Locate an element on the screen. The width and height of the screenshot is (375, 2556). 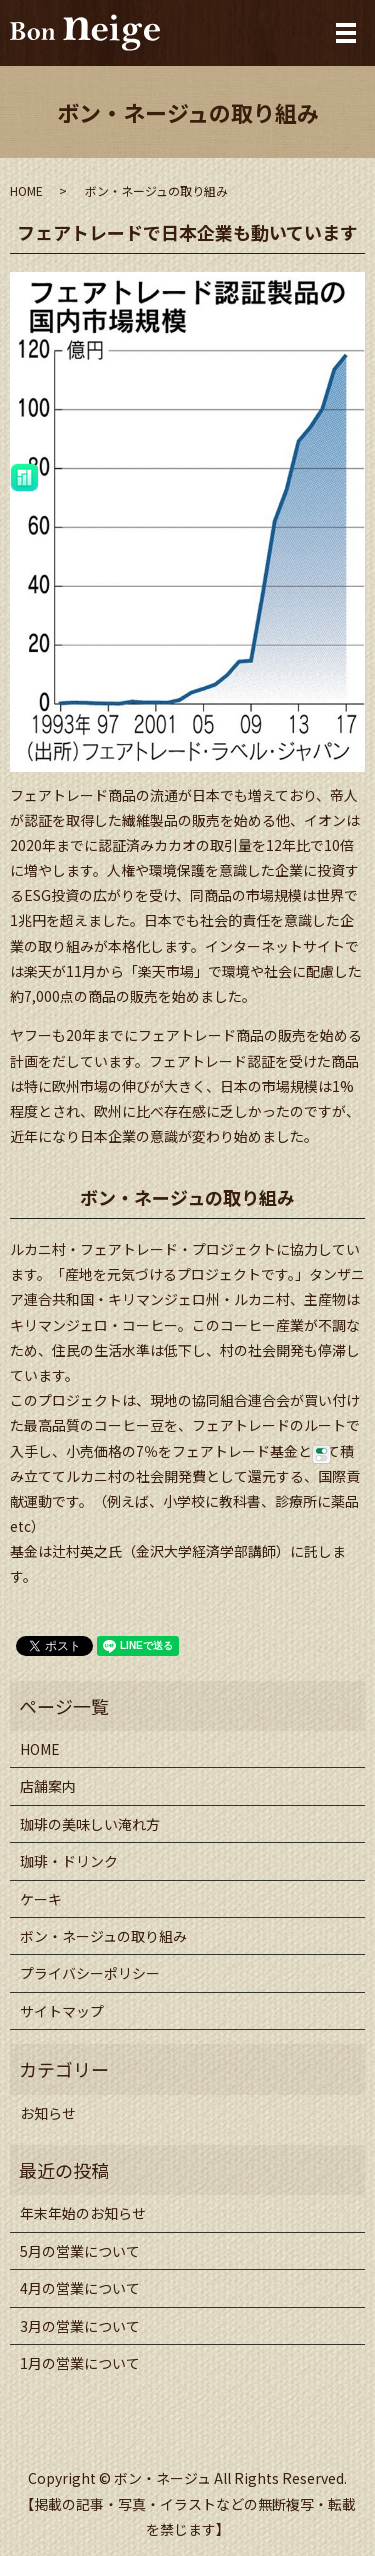
open gnome tweaks to customize desktop settings is located at coordinates (321, 1454).